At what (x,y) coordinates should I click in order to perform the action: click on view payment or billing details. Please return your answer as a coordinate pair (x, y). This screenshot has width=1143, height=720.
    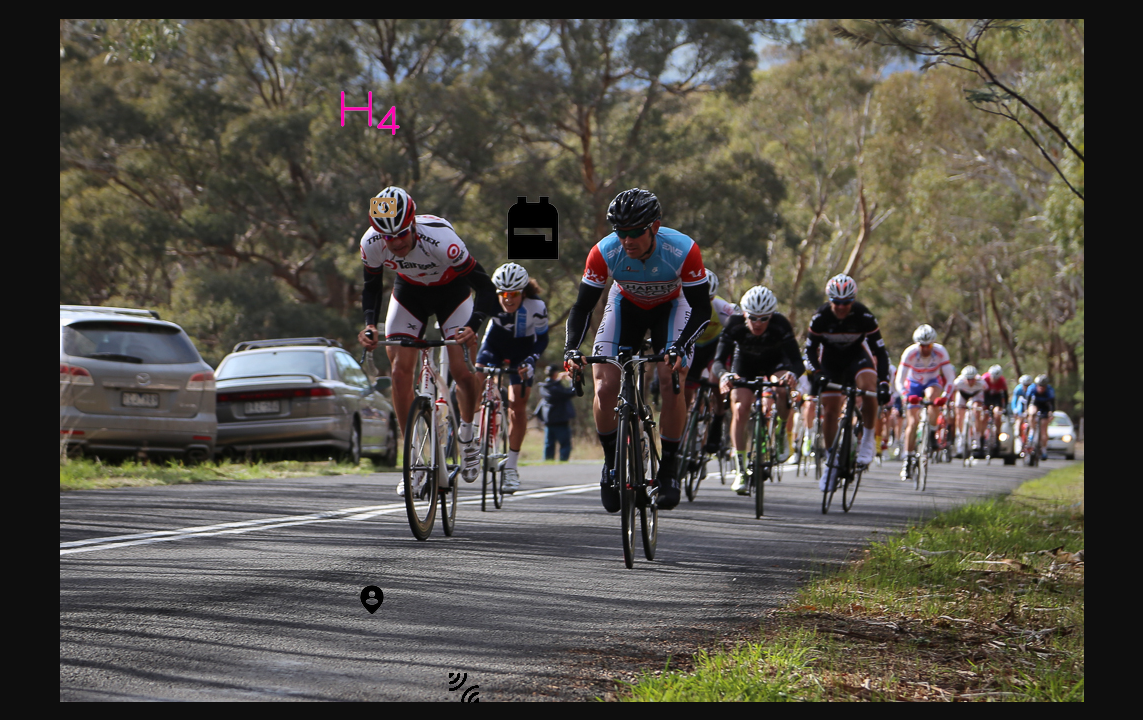
    Looking at the image, I should click on (383, 207).